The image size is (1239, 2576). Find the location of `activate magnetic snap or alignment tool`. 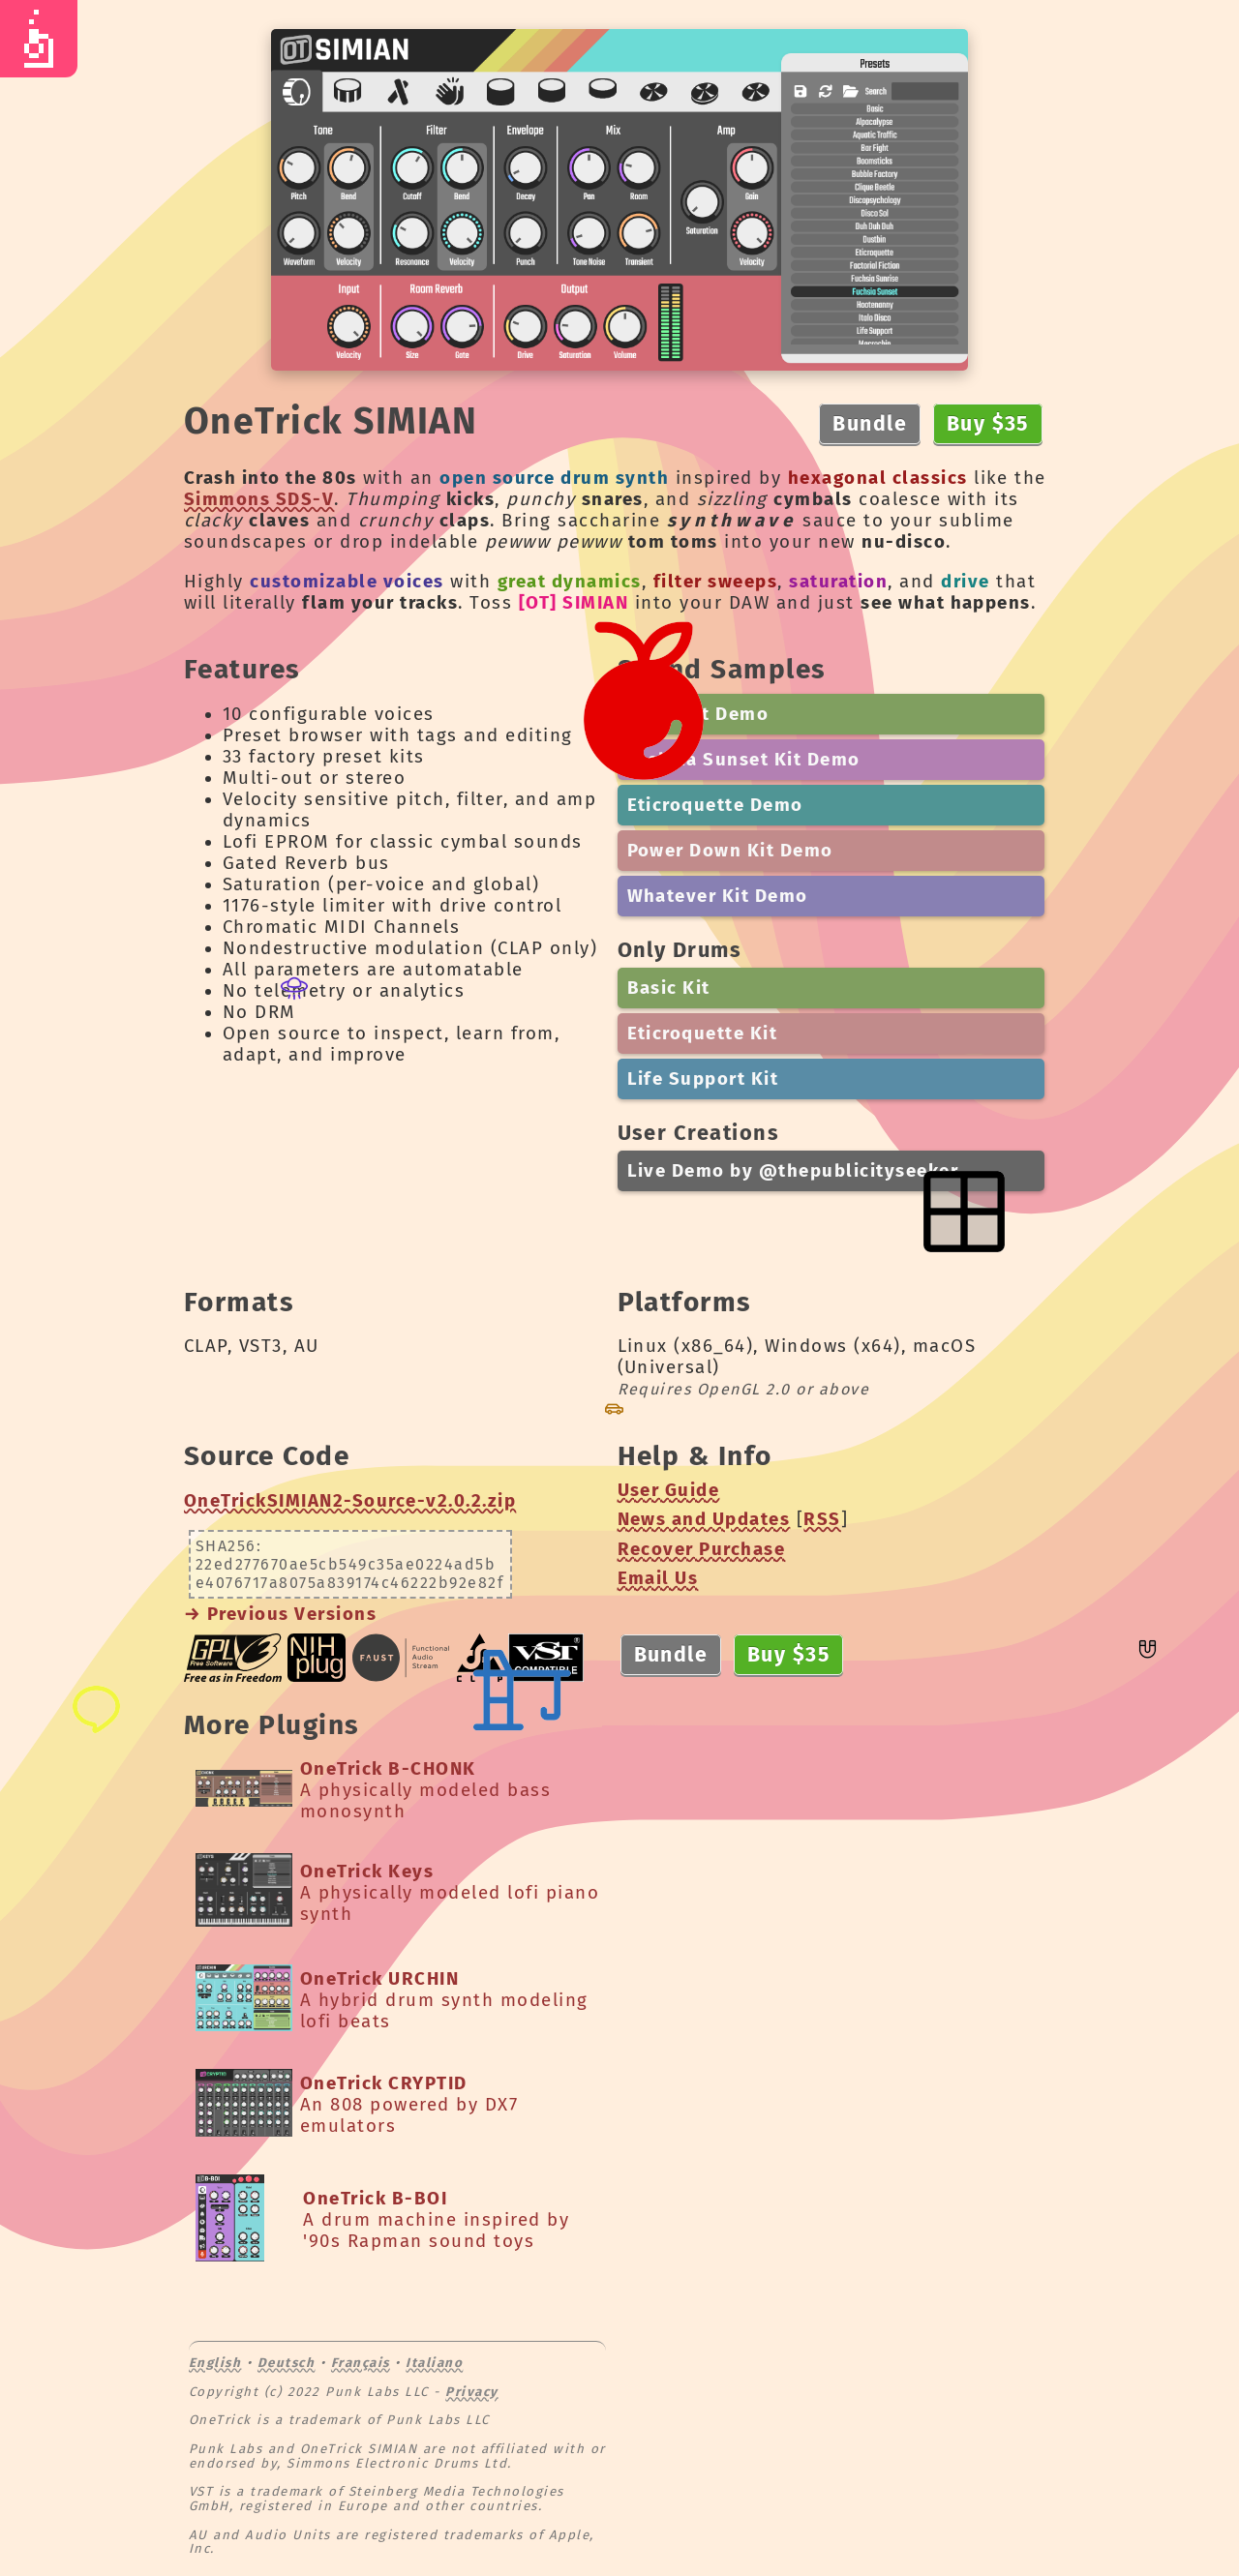

activate magnetic snap or alignment tool is located at coordinates (1147, 1648).